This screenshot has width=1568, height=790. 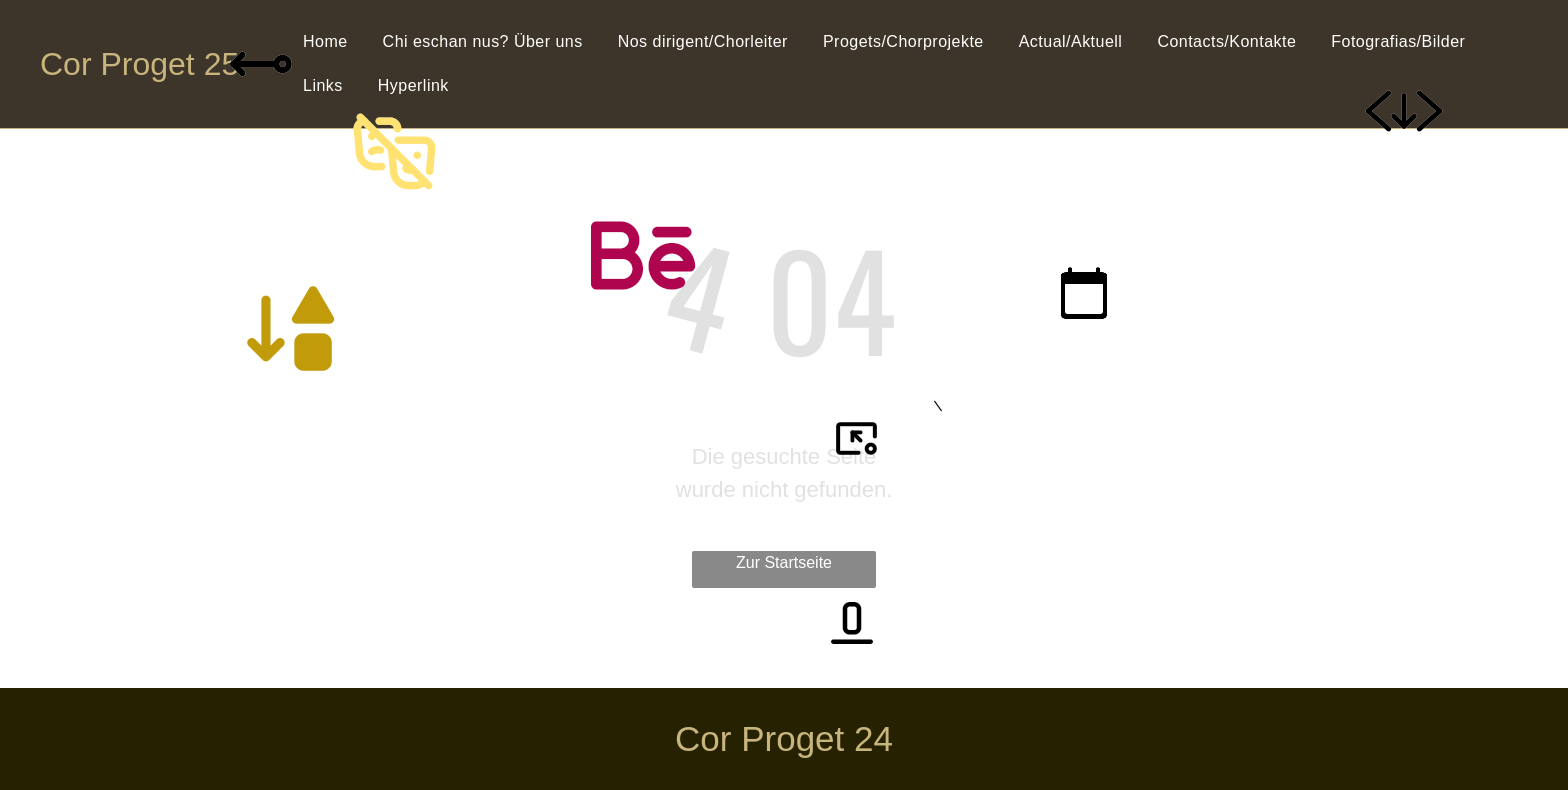 What do you see at coordinates (938, 406) in the screenshot?
I see `indicates a disabled or unavailable feature` at bounding box center [938, 406].